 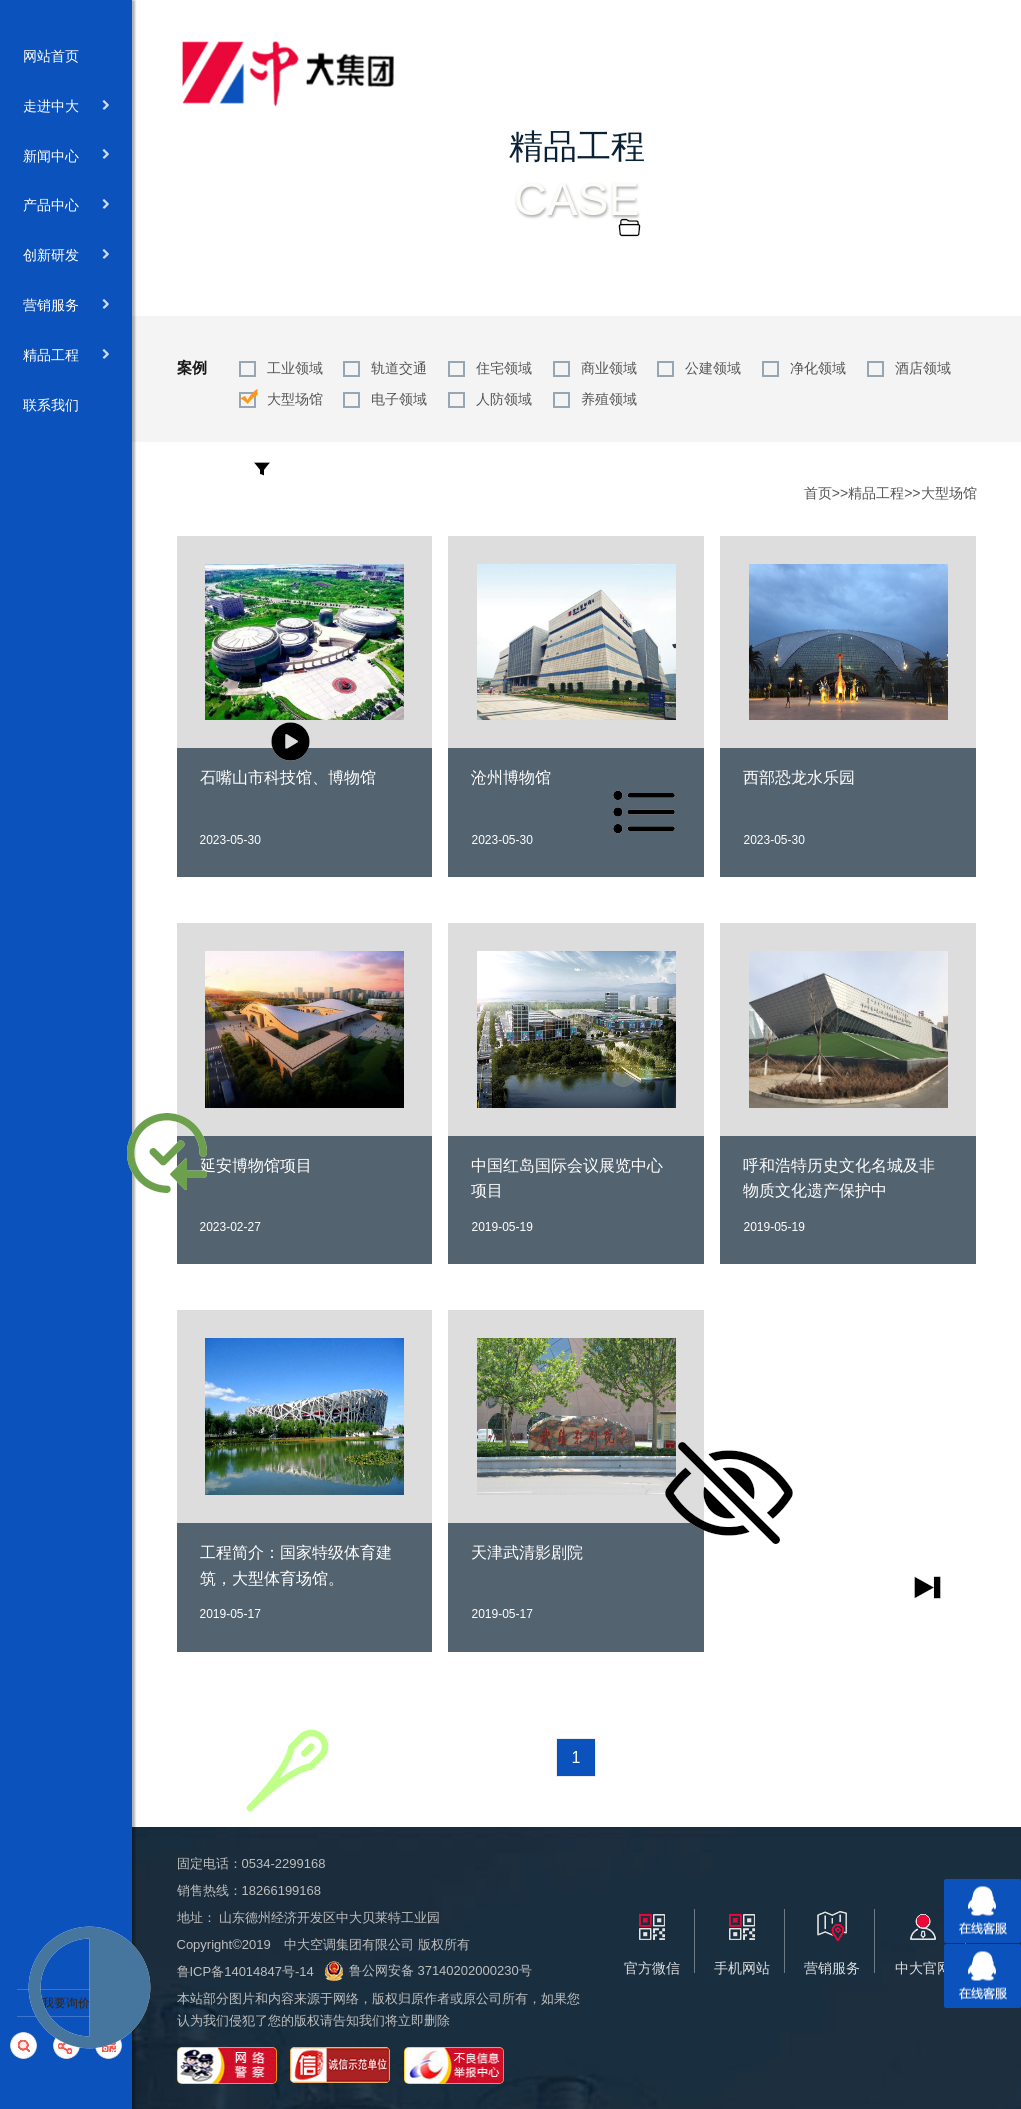 I want to click on play media or video content, so click(x=290, y=741).